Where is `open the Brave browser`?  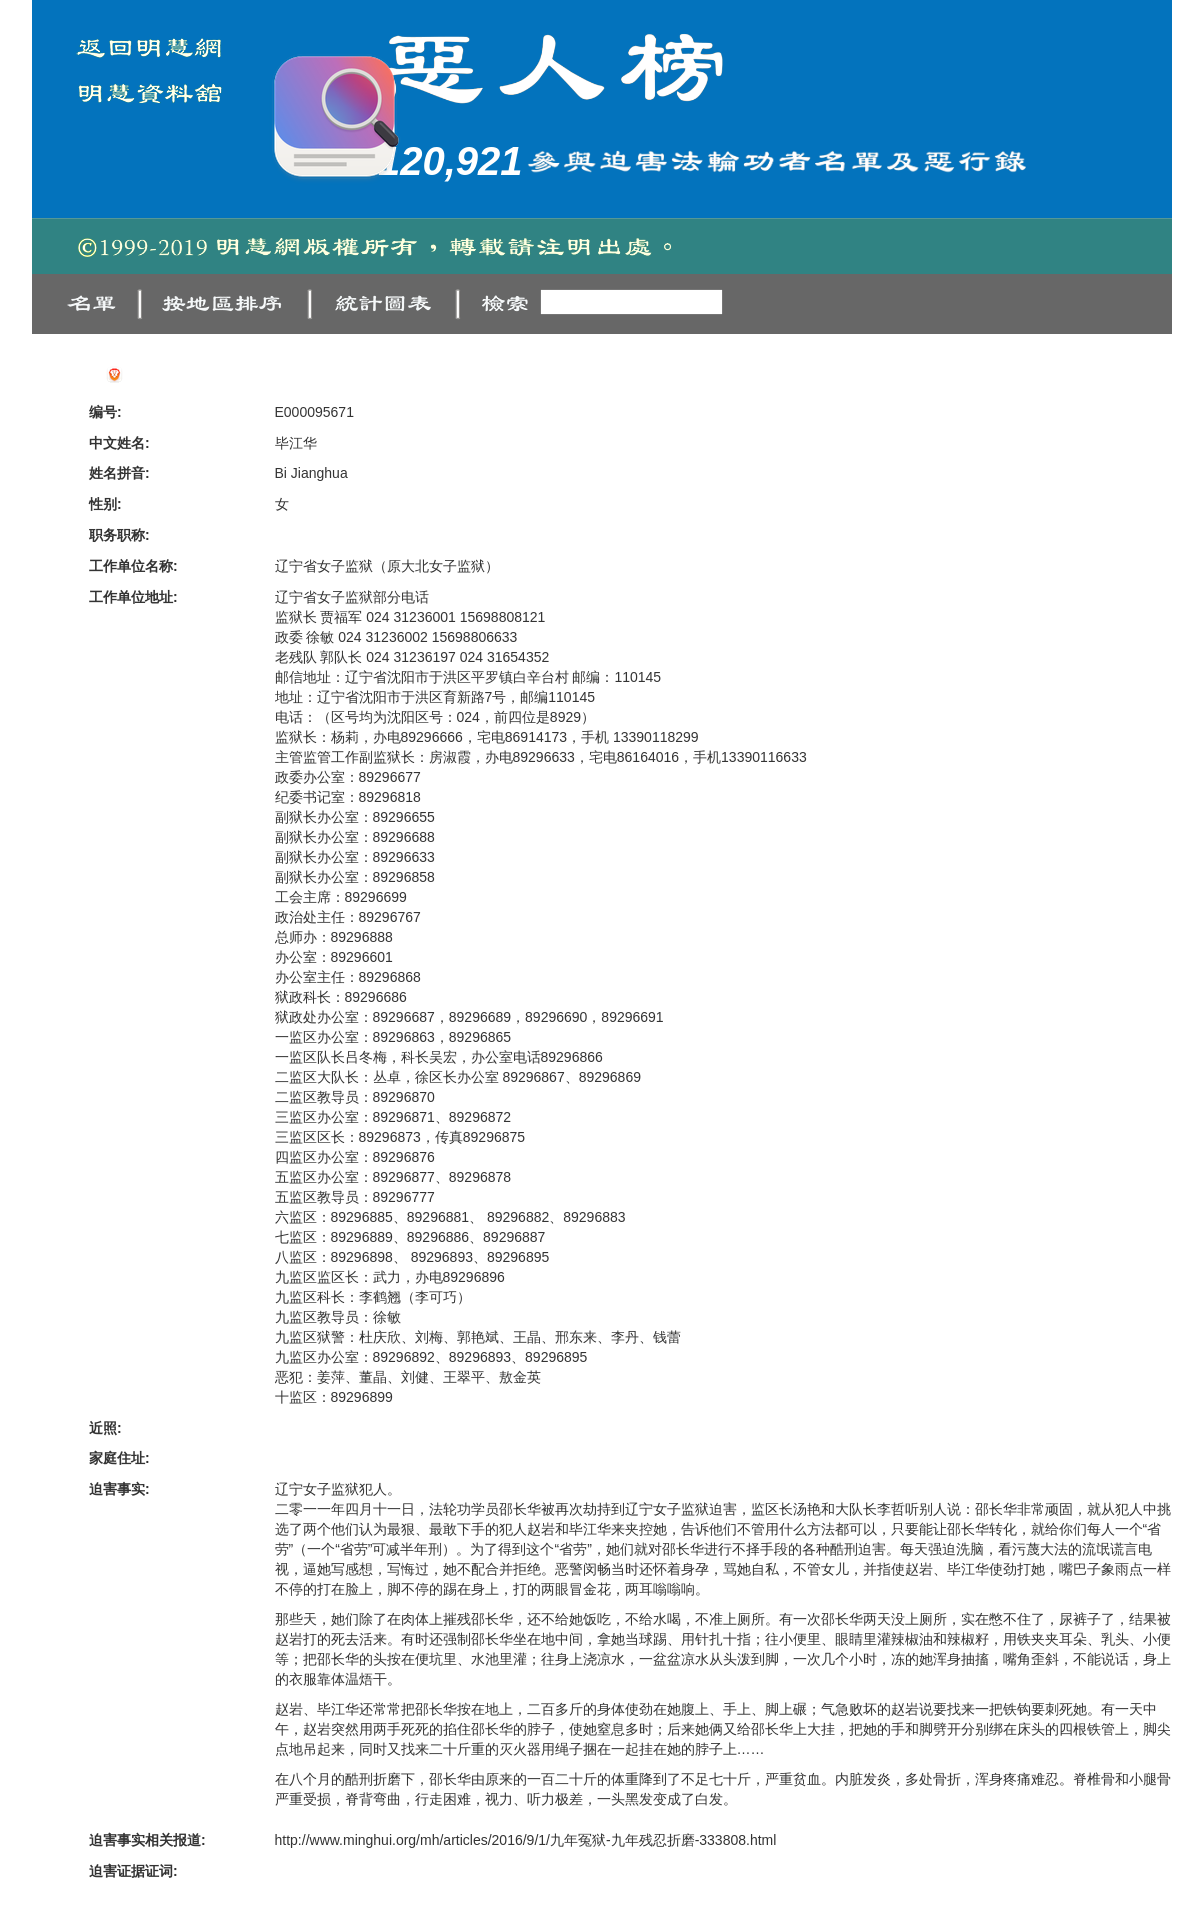
open the Brave browser is located at coordinates (114, 374).